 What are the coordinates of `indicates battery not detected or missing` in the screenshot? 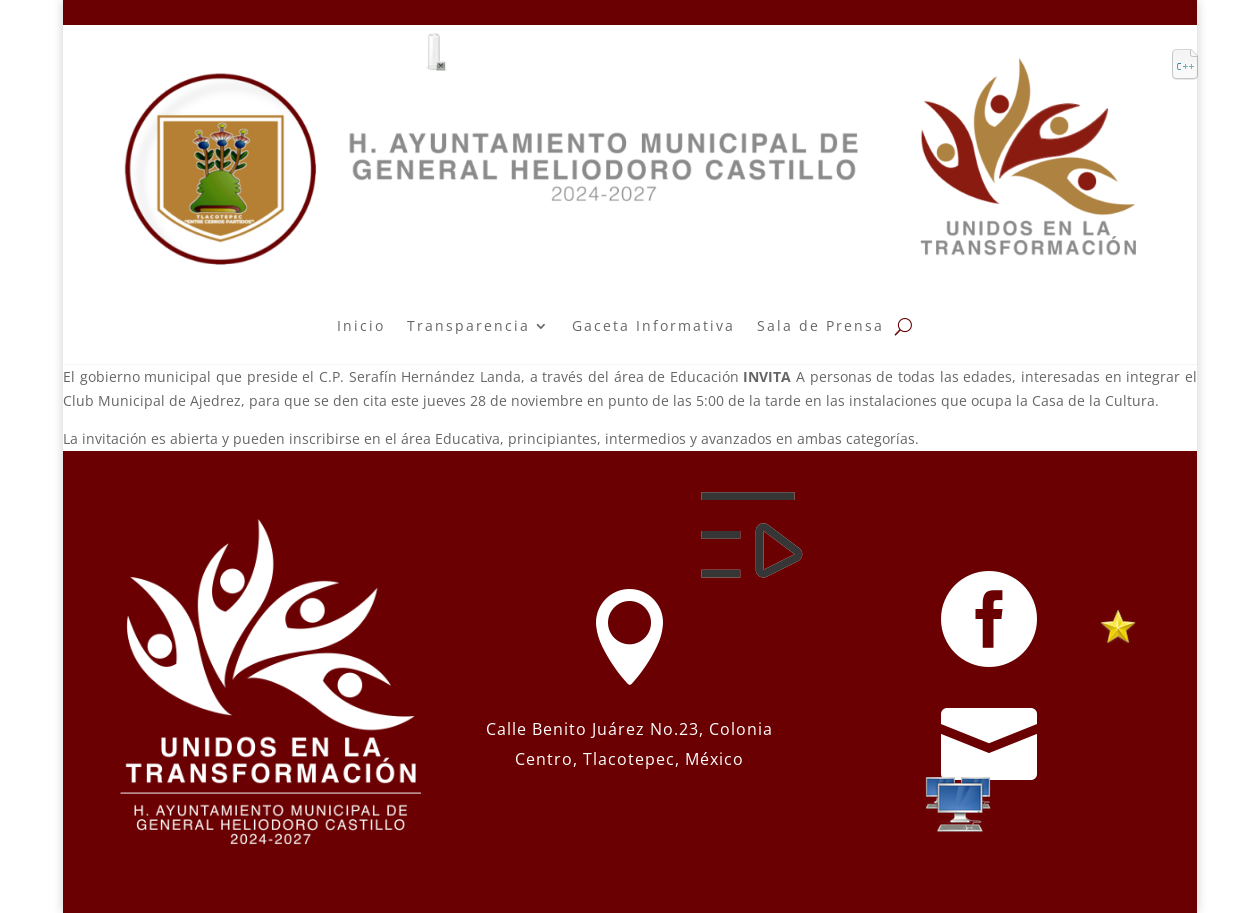 It's located at (434, 52).